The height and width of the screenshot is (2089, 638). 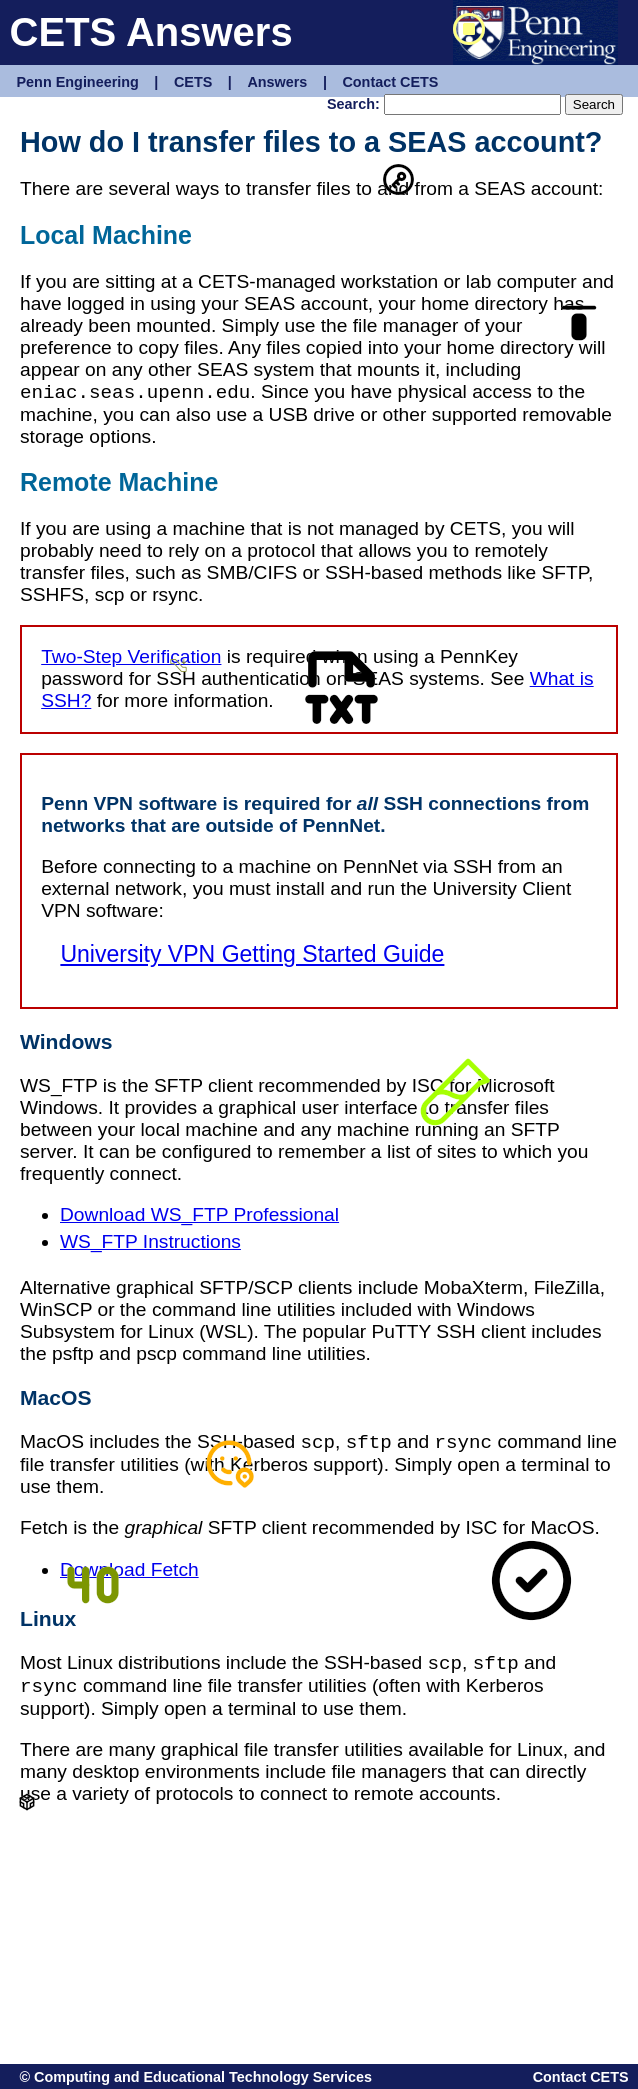 What do you see at coordinates (579, 323) in the screenshot?
I see `align selected element to top` at bounding box center [579, 323].